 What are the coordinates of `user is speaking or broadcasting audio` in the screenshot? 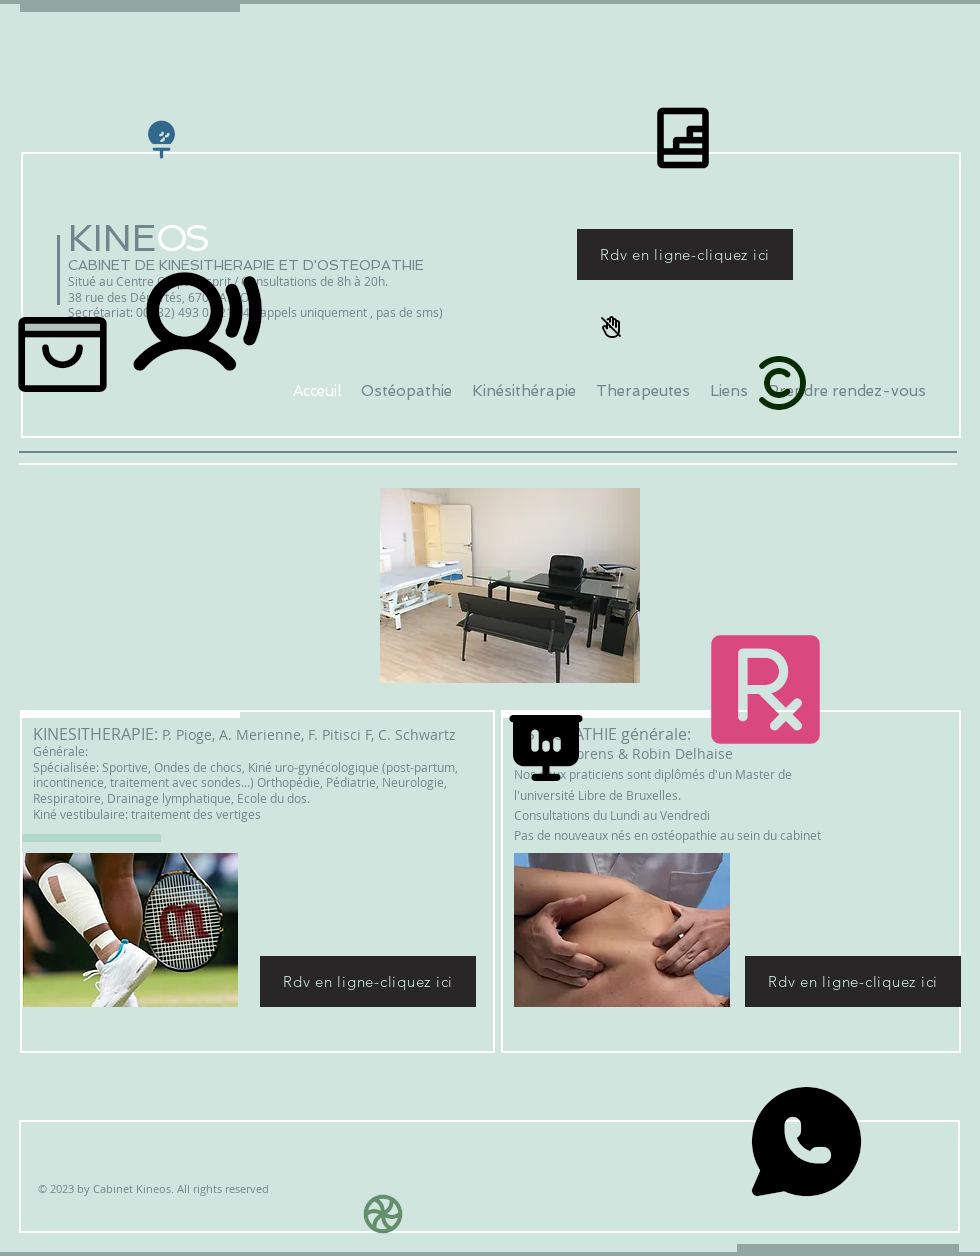 It's located at (195, 321).